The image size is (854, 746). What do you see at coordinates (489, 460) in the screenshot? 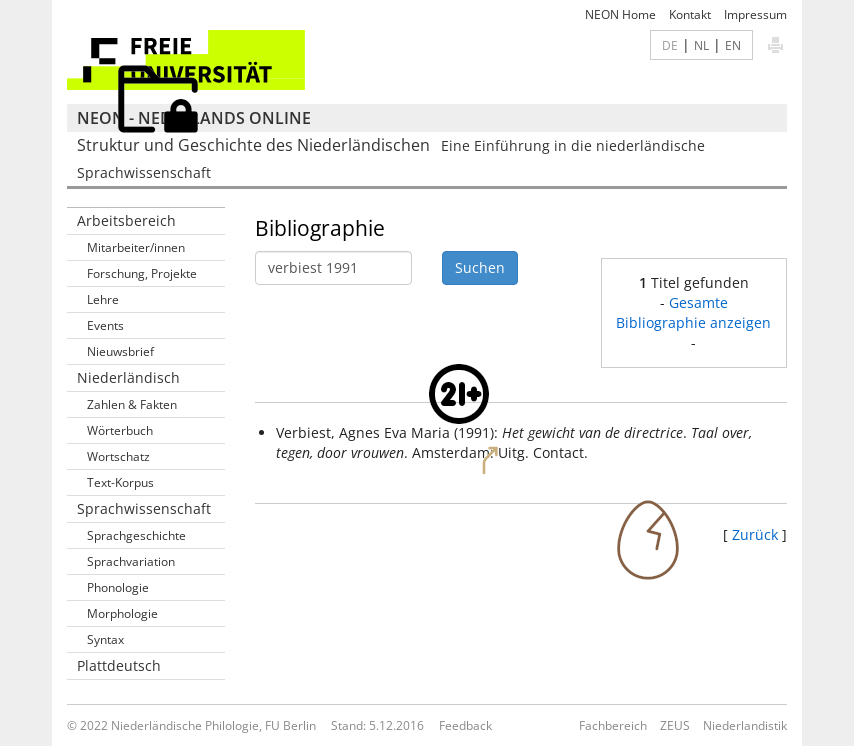
I see `bear right at the next turn` at bounding box center [489, 460].